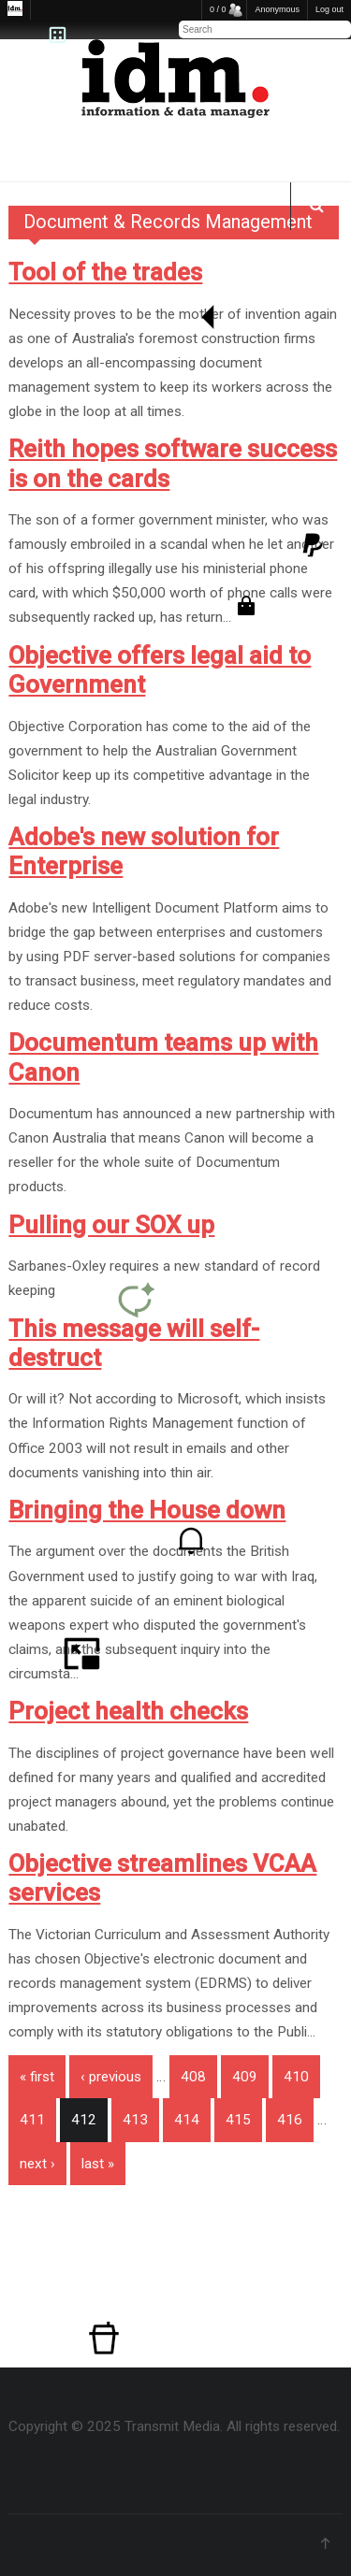 The width and height of the screenshot is (351, 2576). Describe the element at coordinates (104, 2339) in the screenshot. I see `view food and drink options` at that location.